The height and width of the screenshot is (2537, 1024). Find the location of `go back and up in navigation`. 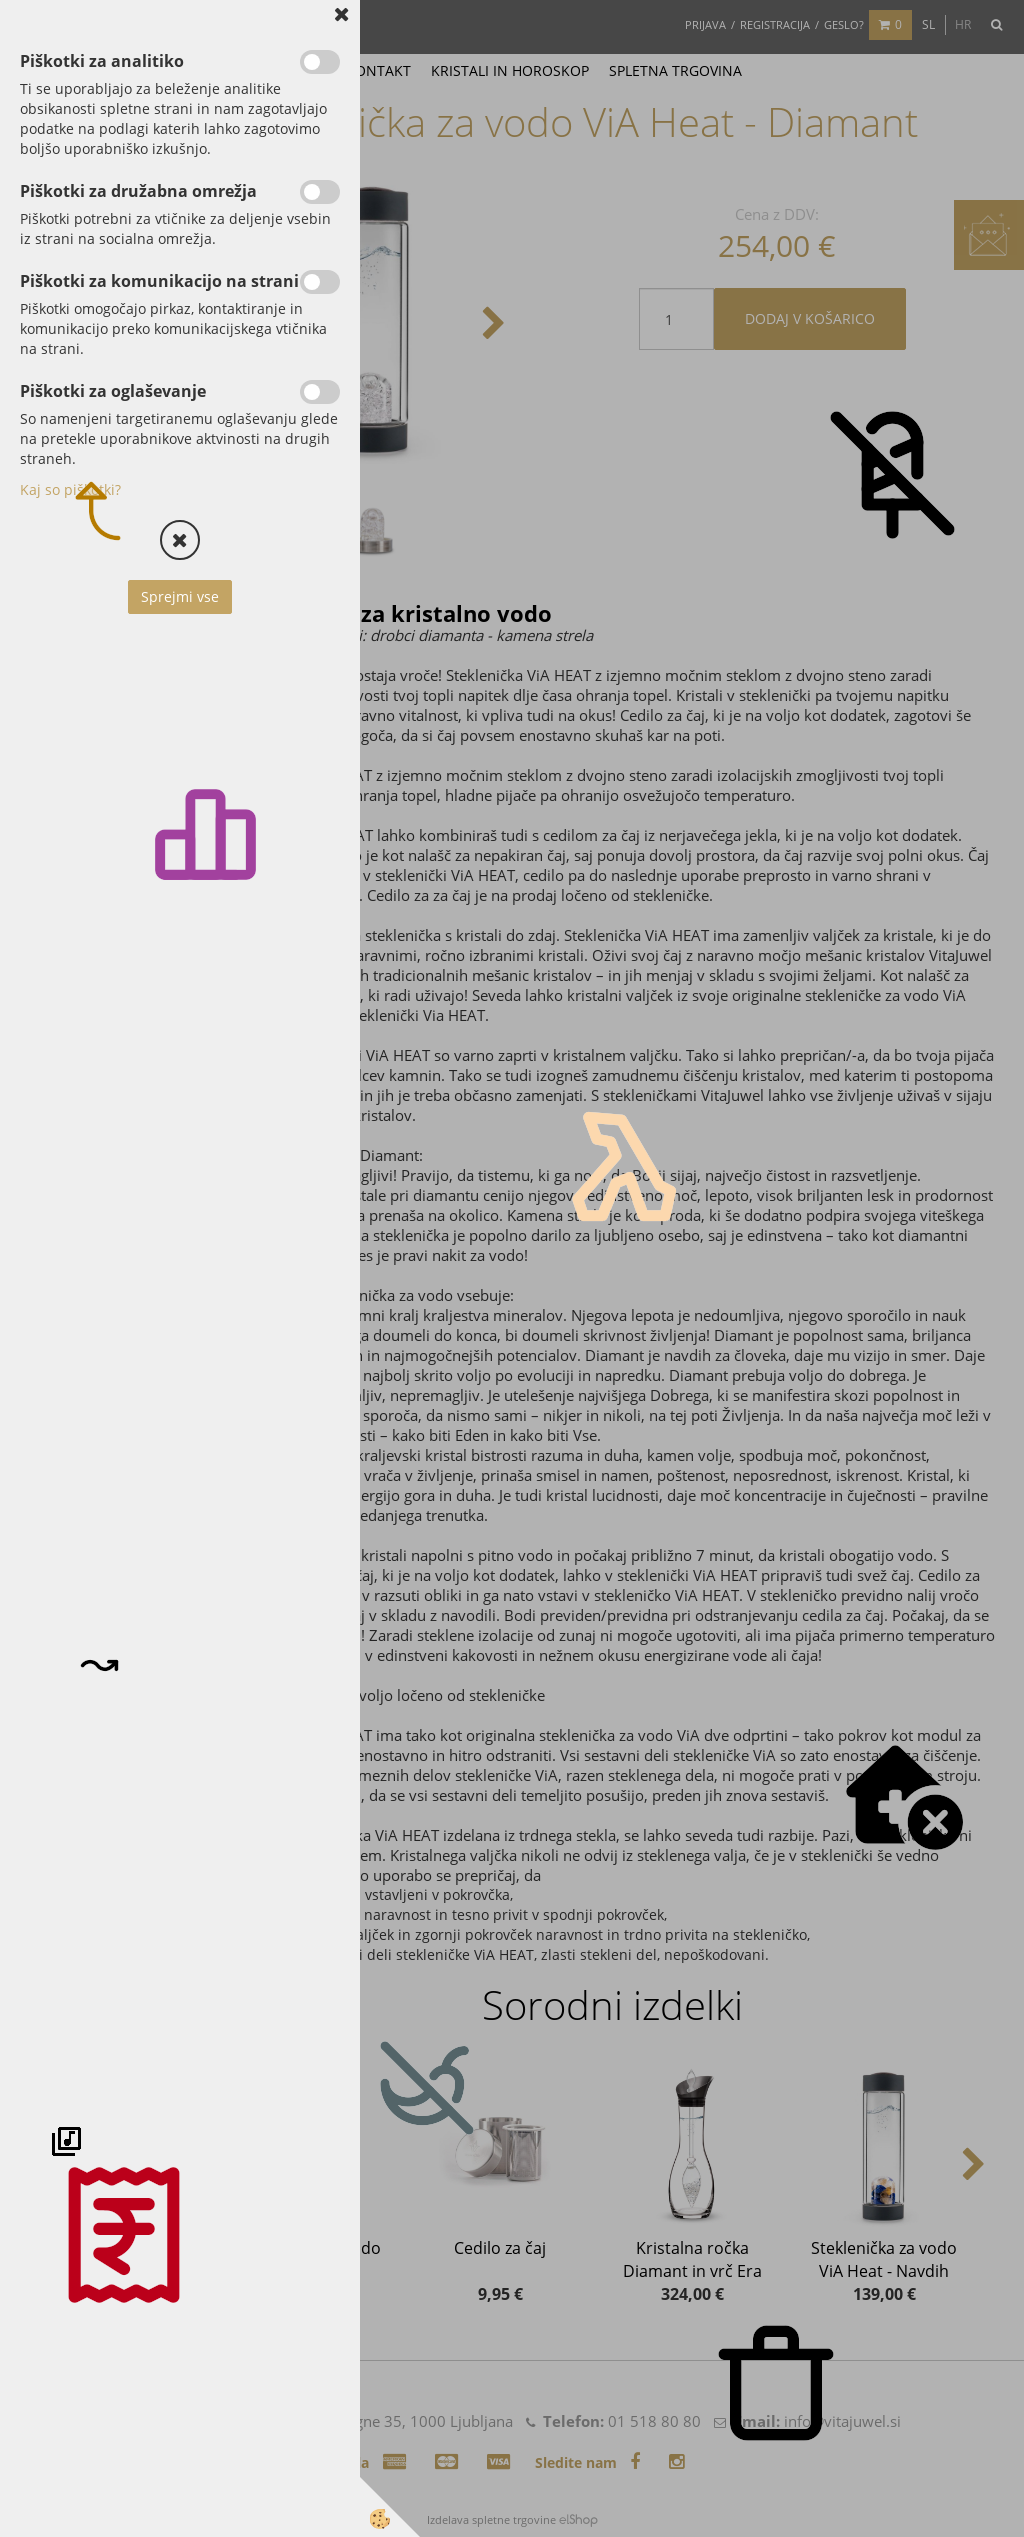

go back and up in navigation is located at coordinates (98, 511).